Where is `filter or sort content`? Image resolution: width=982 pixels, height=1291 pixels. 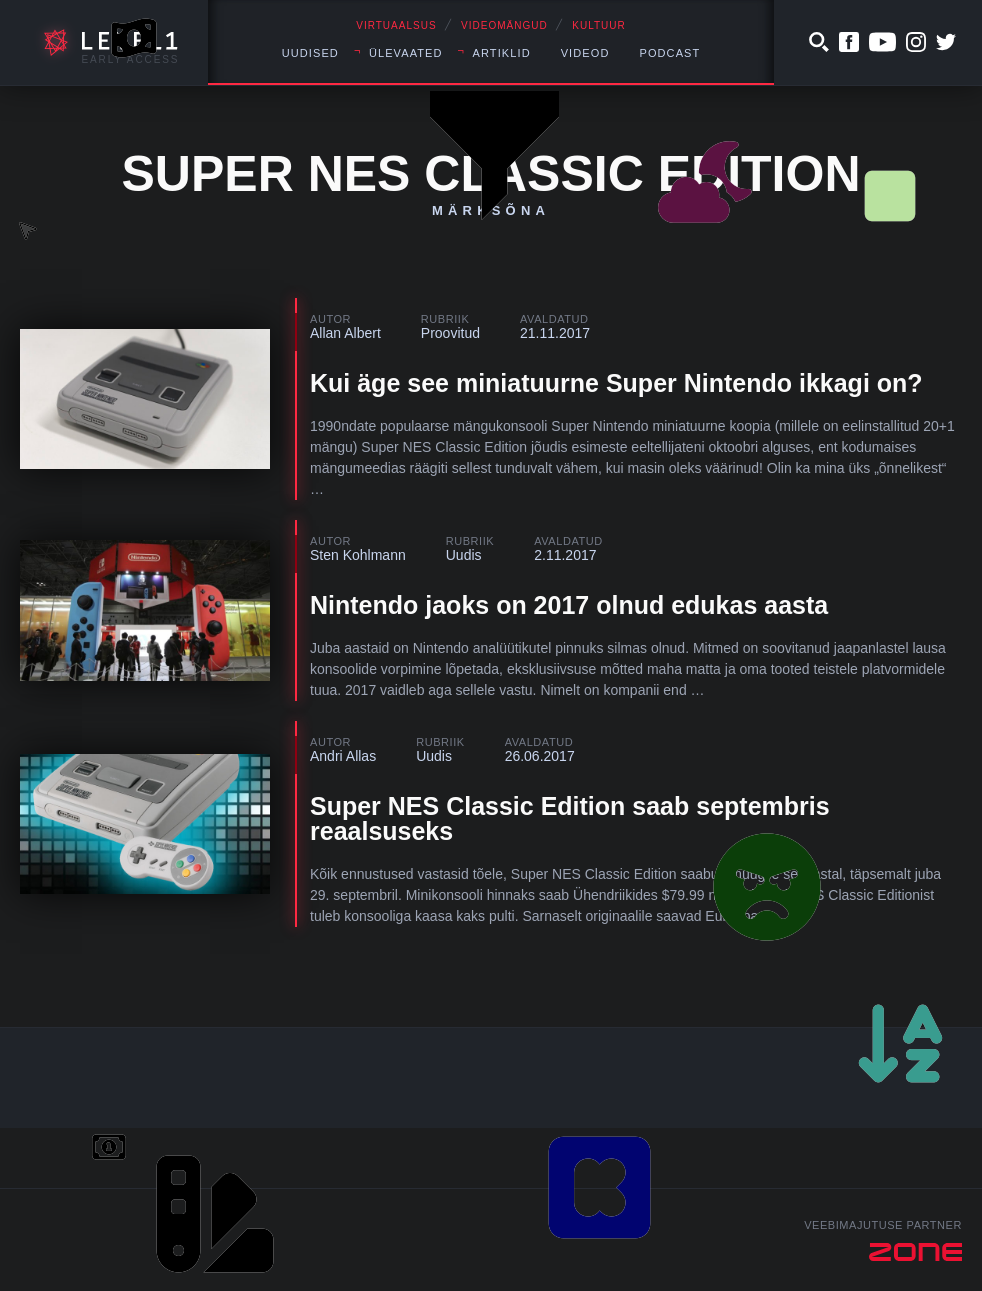 filter or sort content is located at coordinates (494, 155).